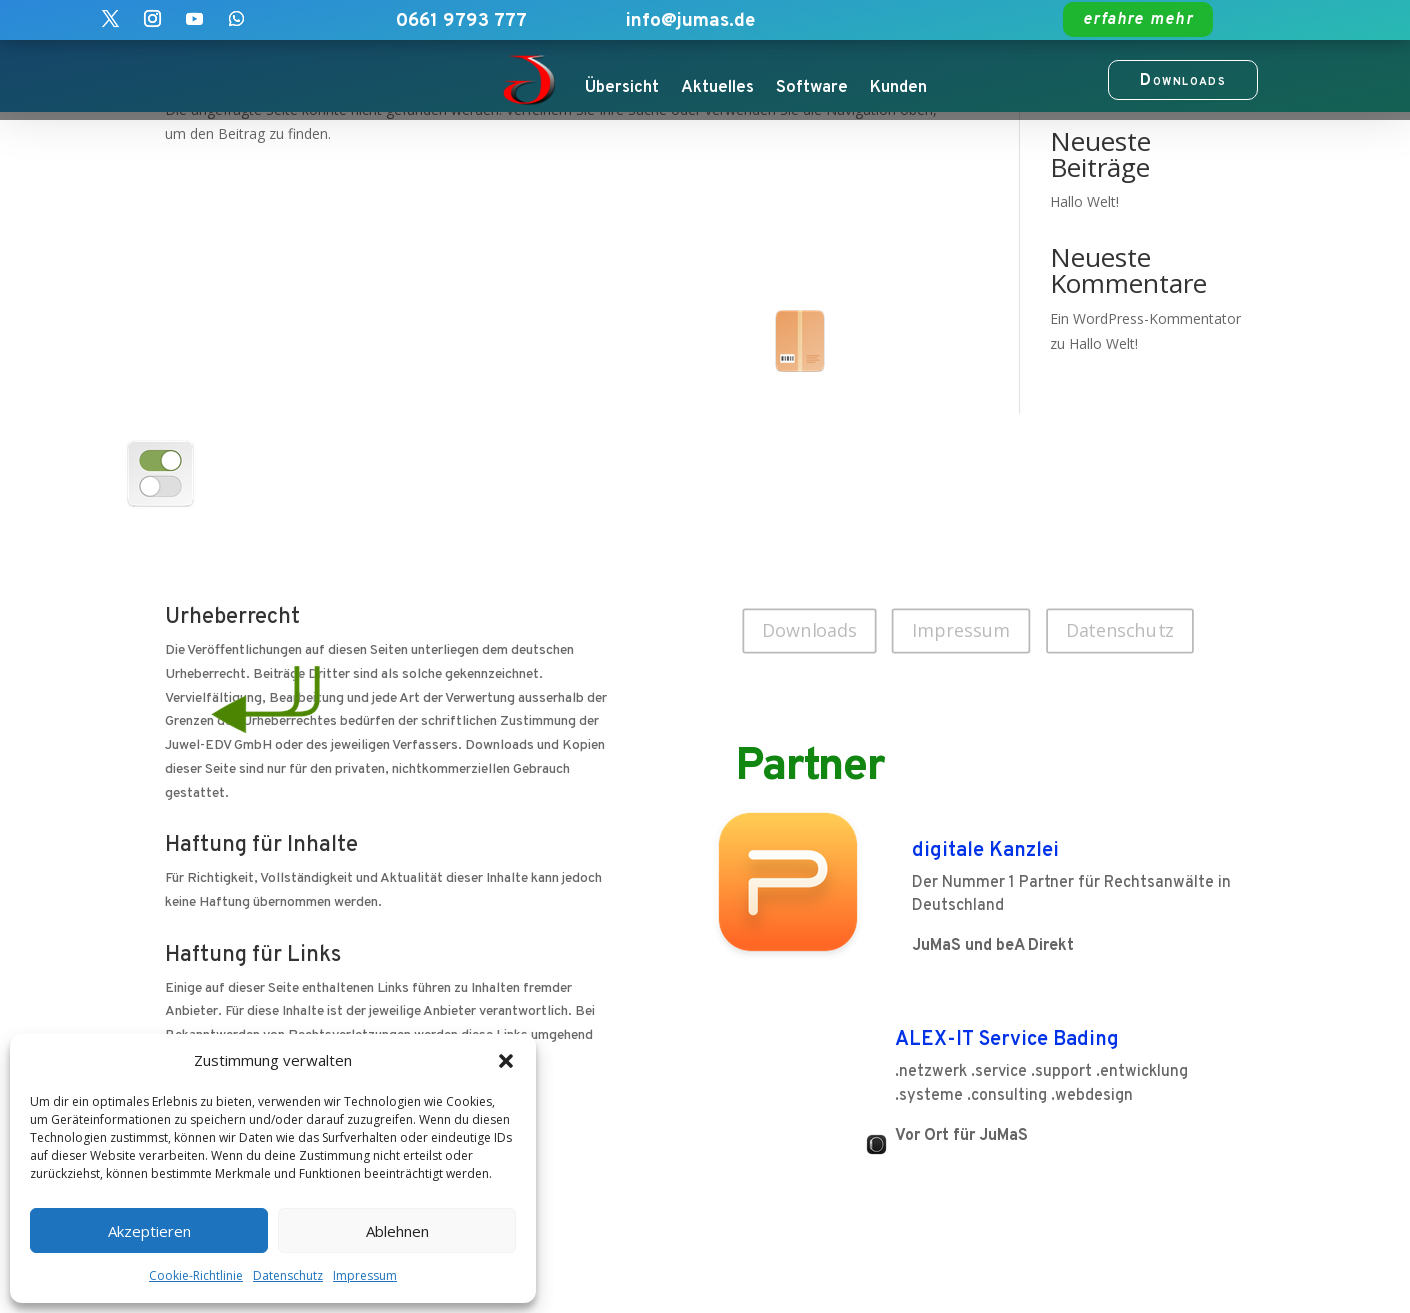 The image size is (1410, 1313). What do you see at coordinates (788, 882) in the screenshot?
I see `open wps presentation app` at bounding box center [788, 882].